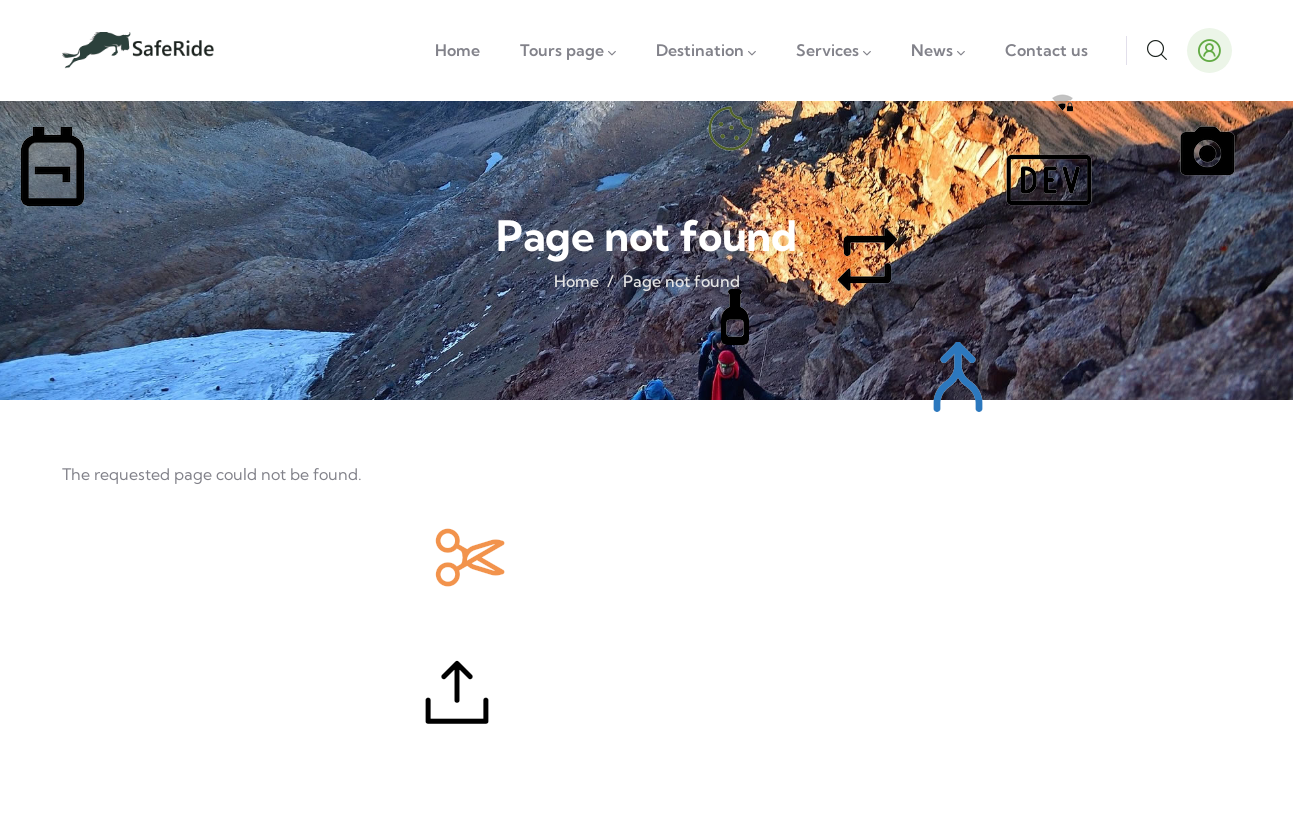 This screenshot has height=820, width=1293. Describe the element at coordinates (730, 128) in the screenshot. I see `manage cookie preferences and privacy settings` at that location.